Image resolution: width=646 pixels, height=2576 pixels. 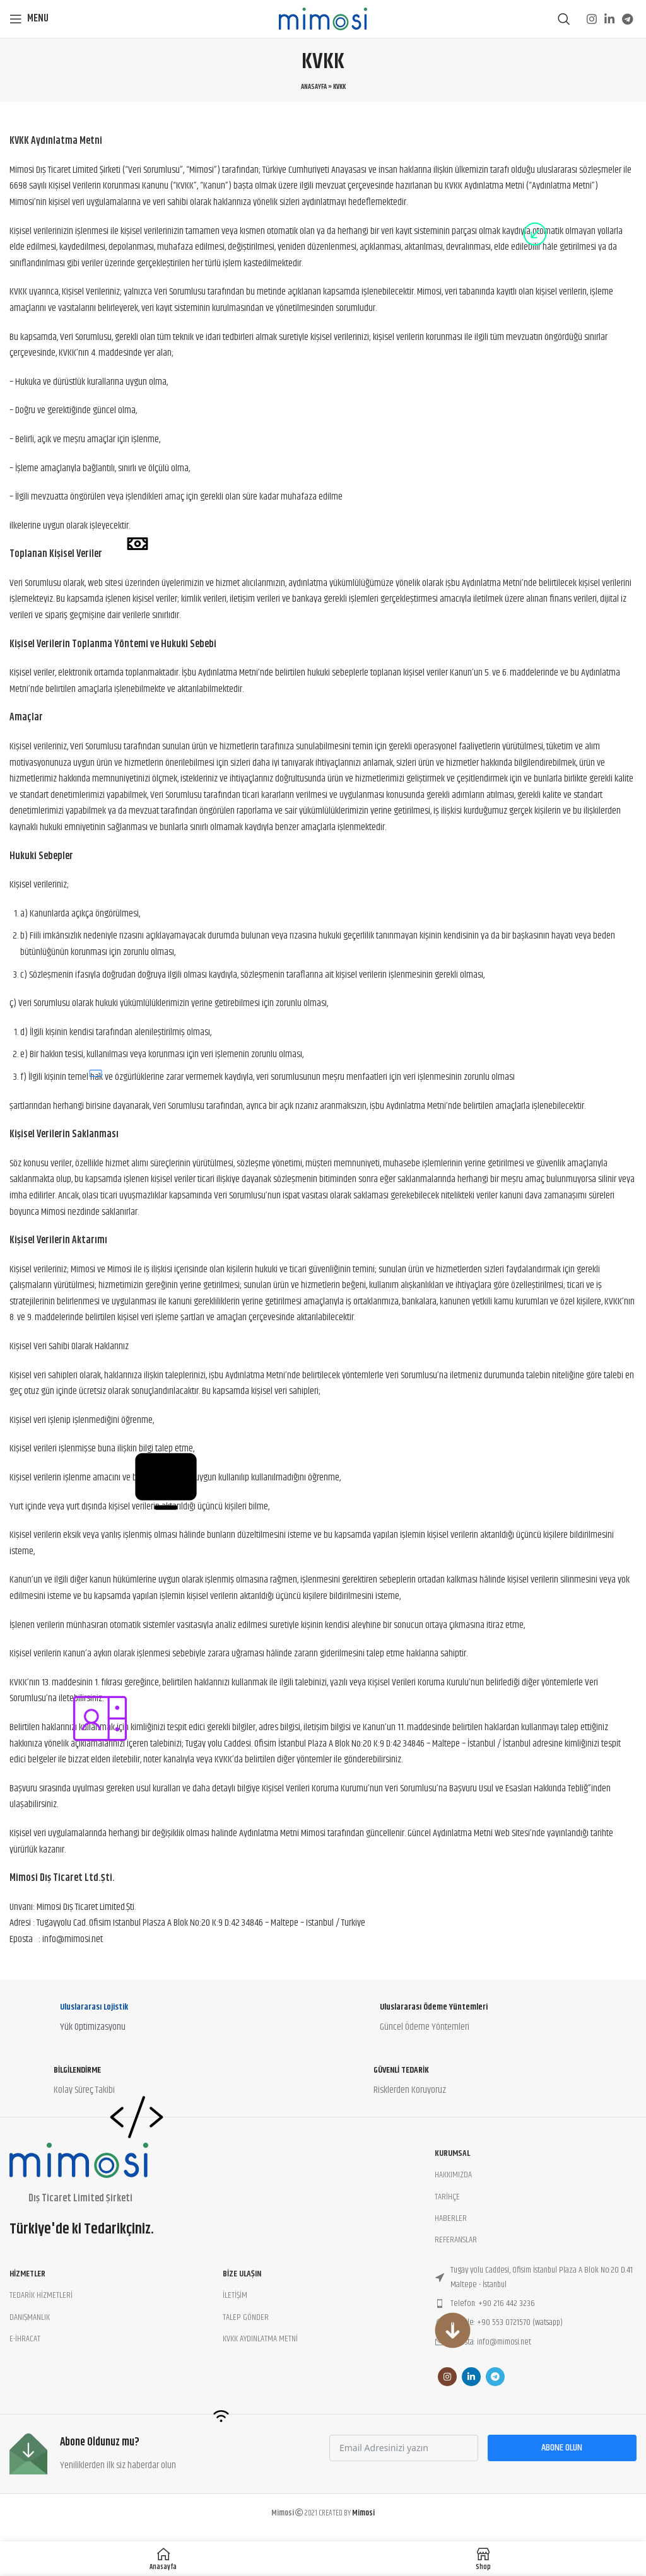 What do you see at coordinates (535, 234) in the screenshot?
I see `navigate to previous or lower-left content` at bounding box center [535, 234].